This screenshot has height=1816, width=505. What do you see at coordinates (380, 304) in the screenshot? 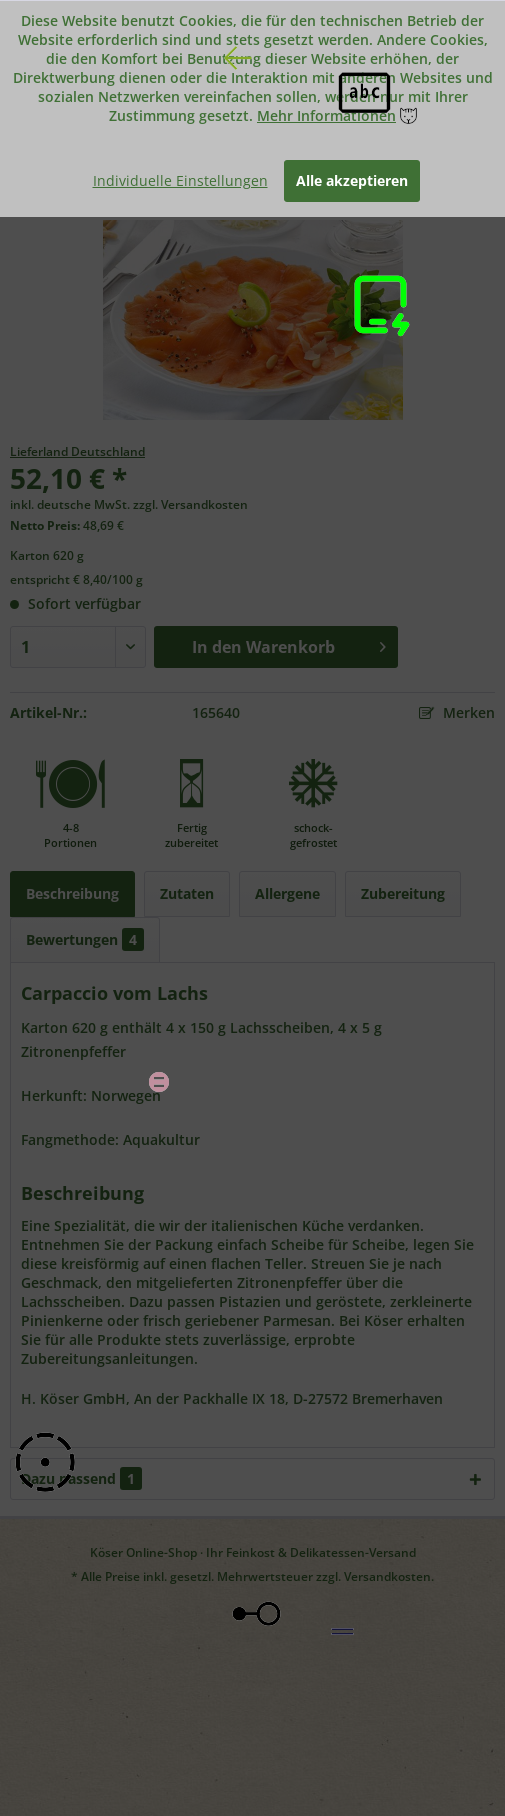
I see `iPad charging status` at bounding box center [380, 304].